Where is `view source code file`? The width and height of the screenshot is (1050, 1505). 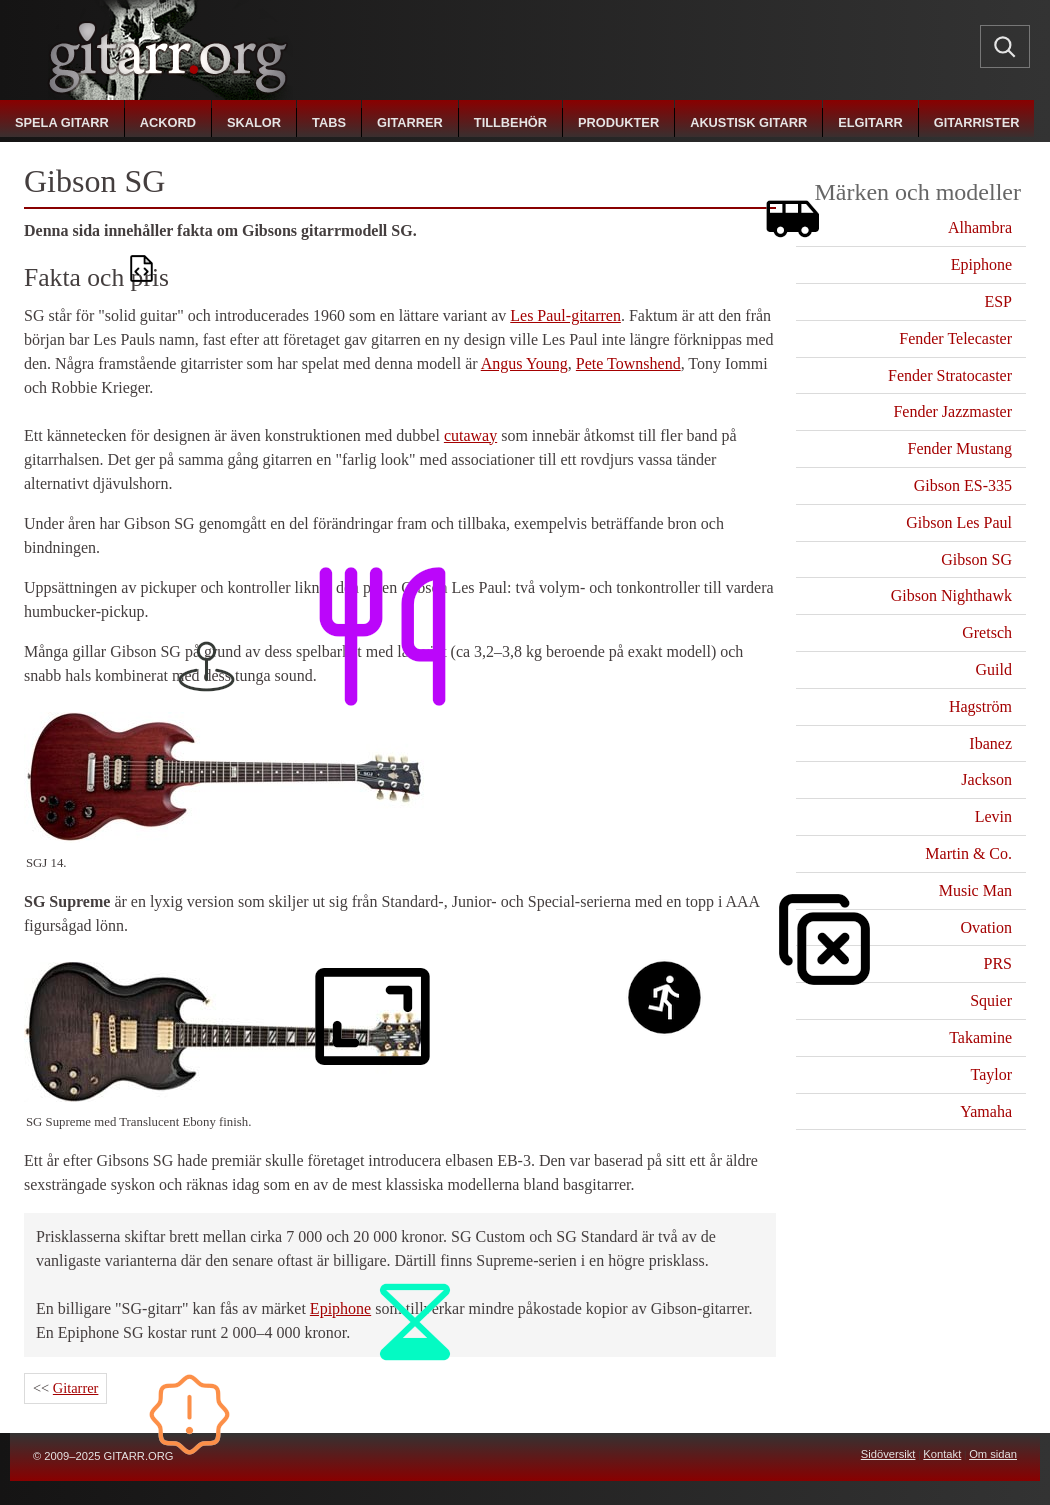
view source code file is located at coordinates (141, 268).